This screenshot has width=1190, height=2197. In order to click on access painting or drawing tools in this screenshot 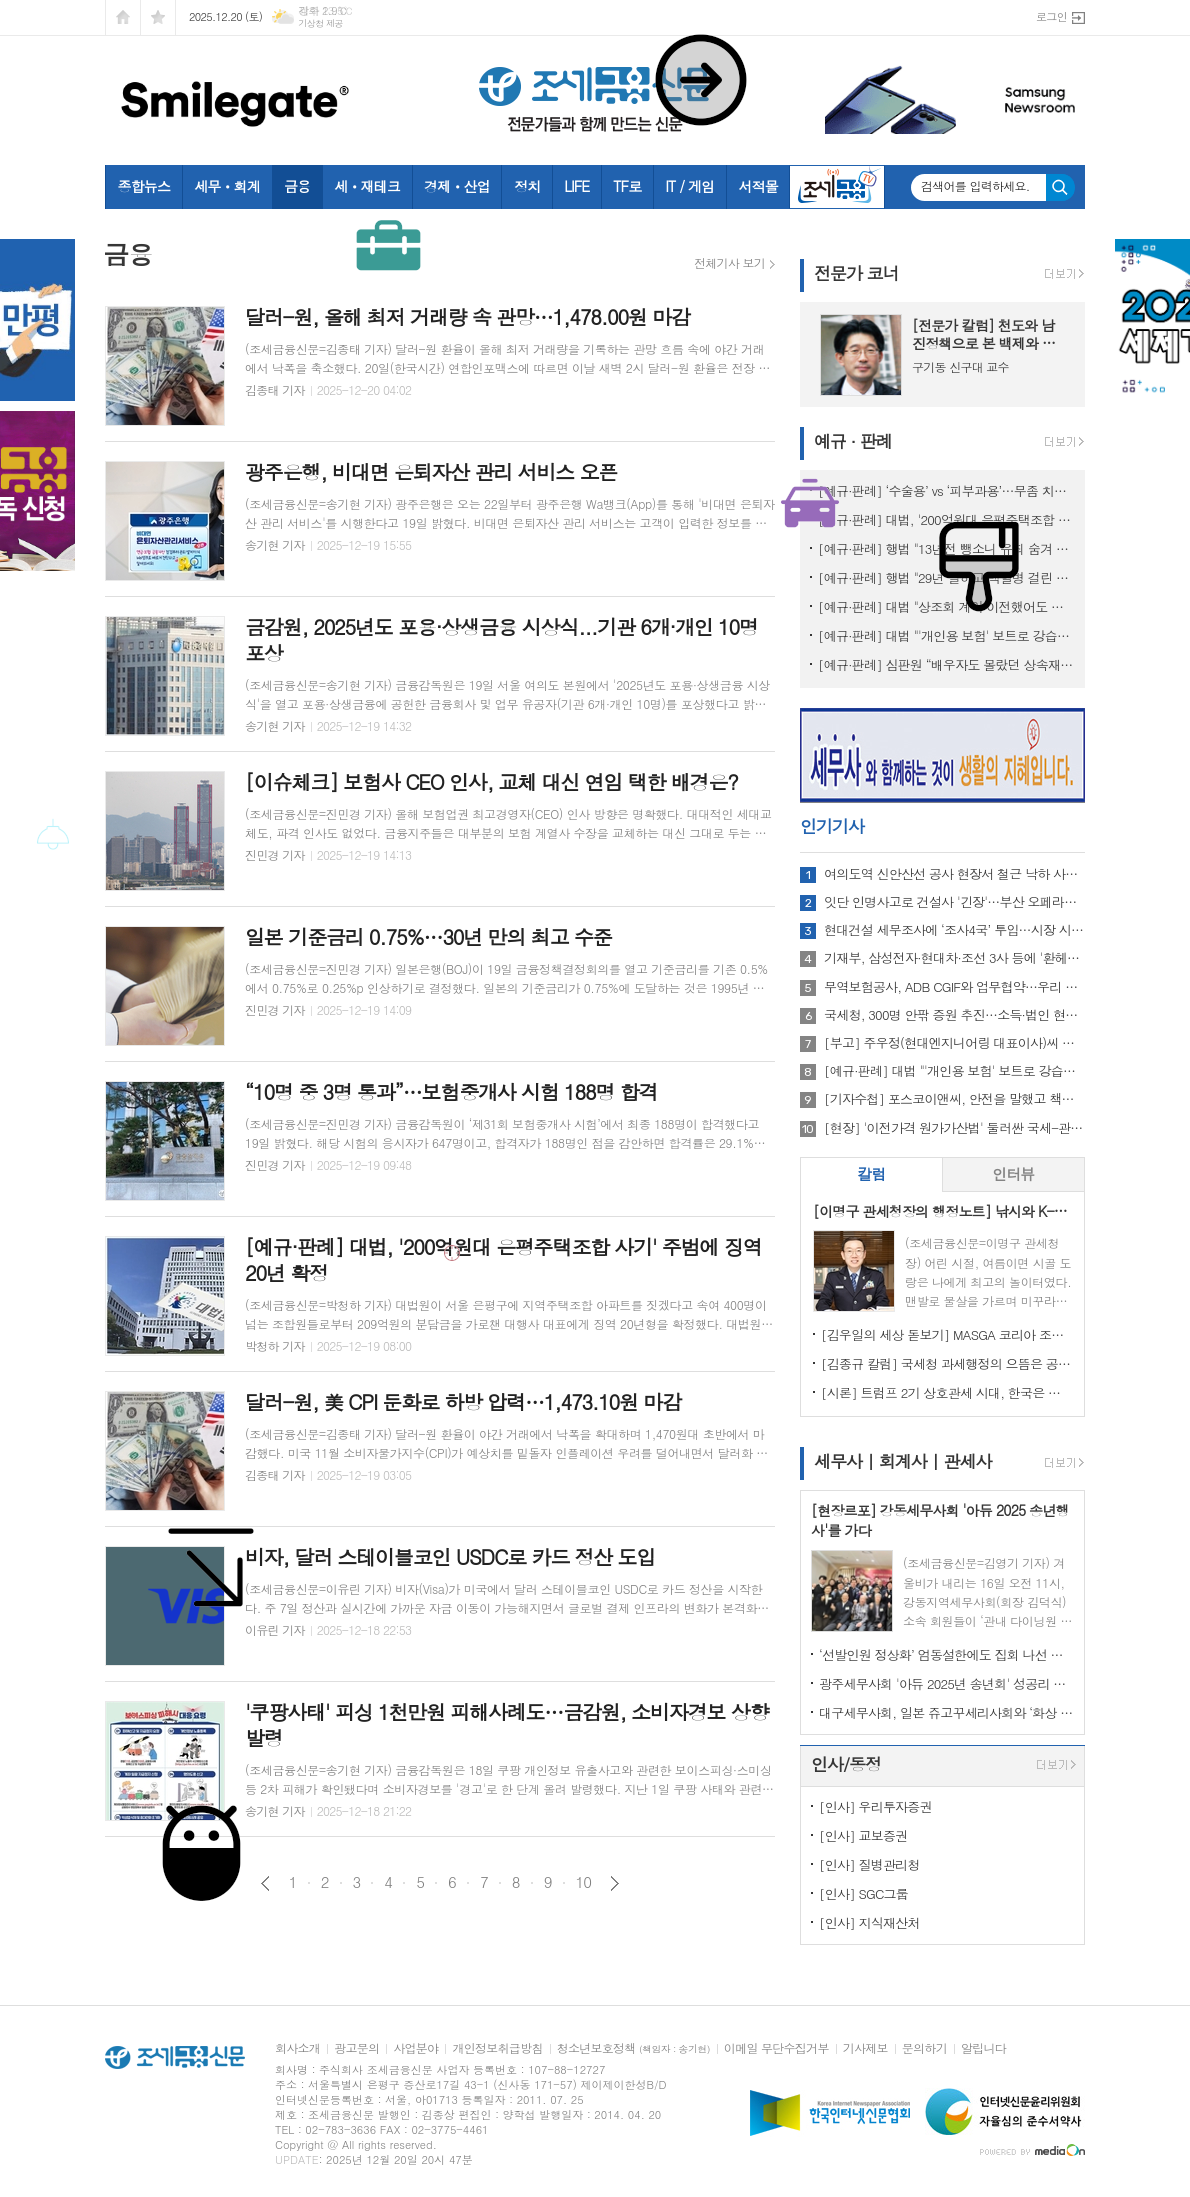, I will do `click(979, 565)`.